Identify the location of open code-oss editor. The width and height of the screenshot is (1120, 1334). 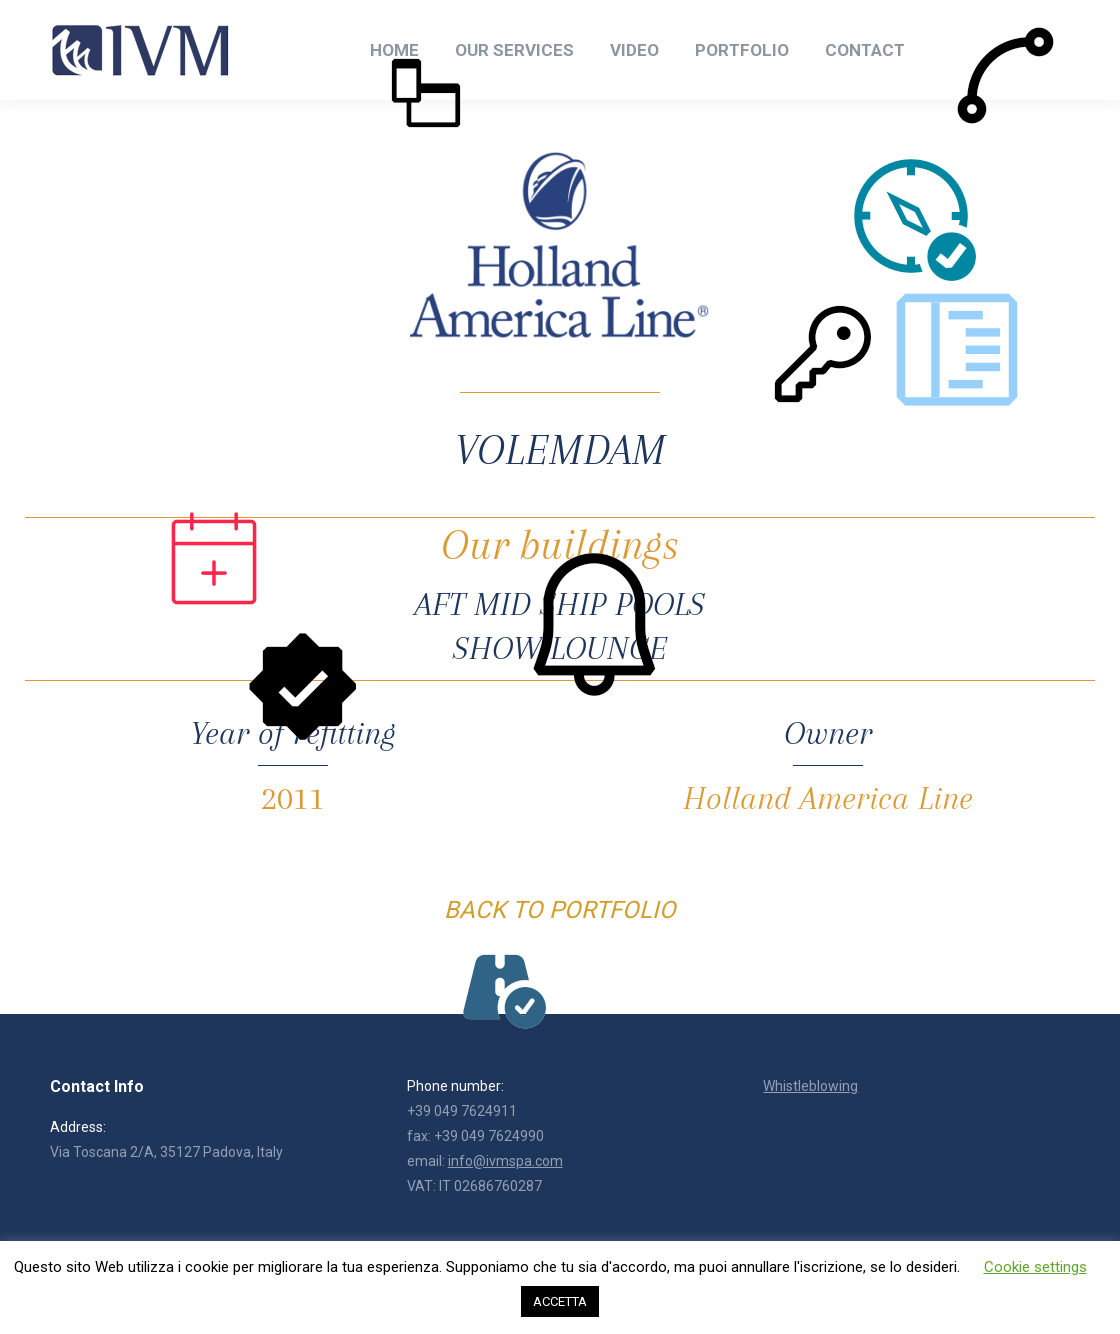
(957, 354).